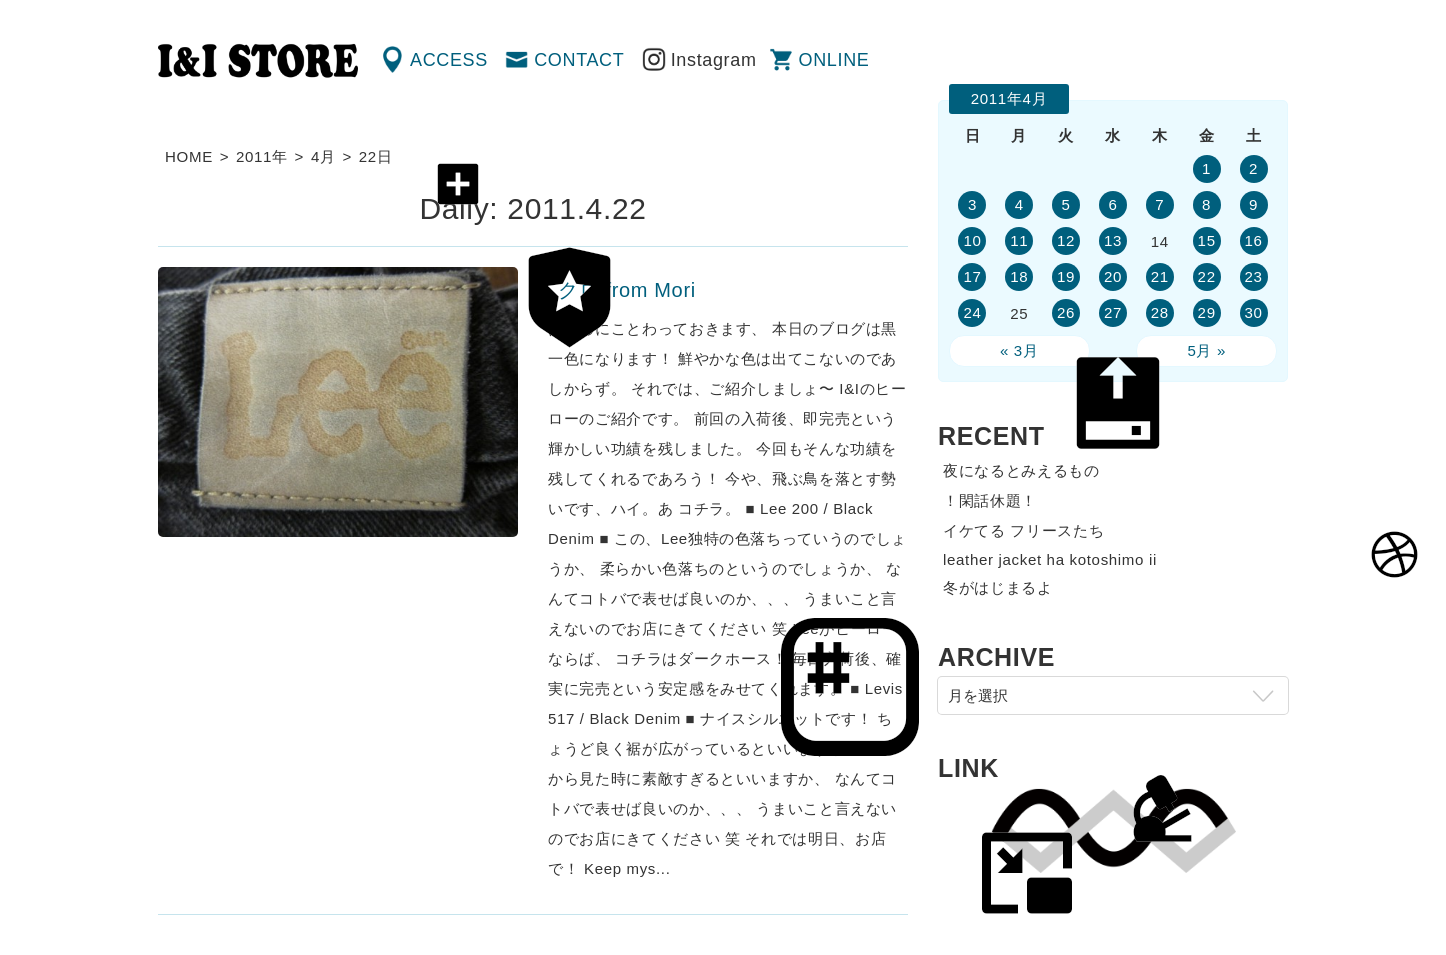 The width and height of the screenshot is (1446, 955). I want to click on indicates premium or verified security status, so click(569, 297).